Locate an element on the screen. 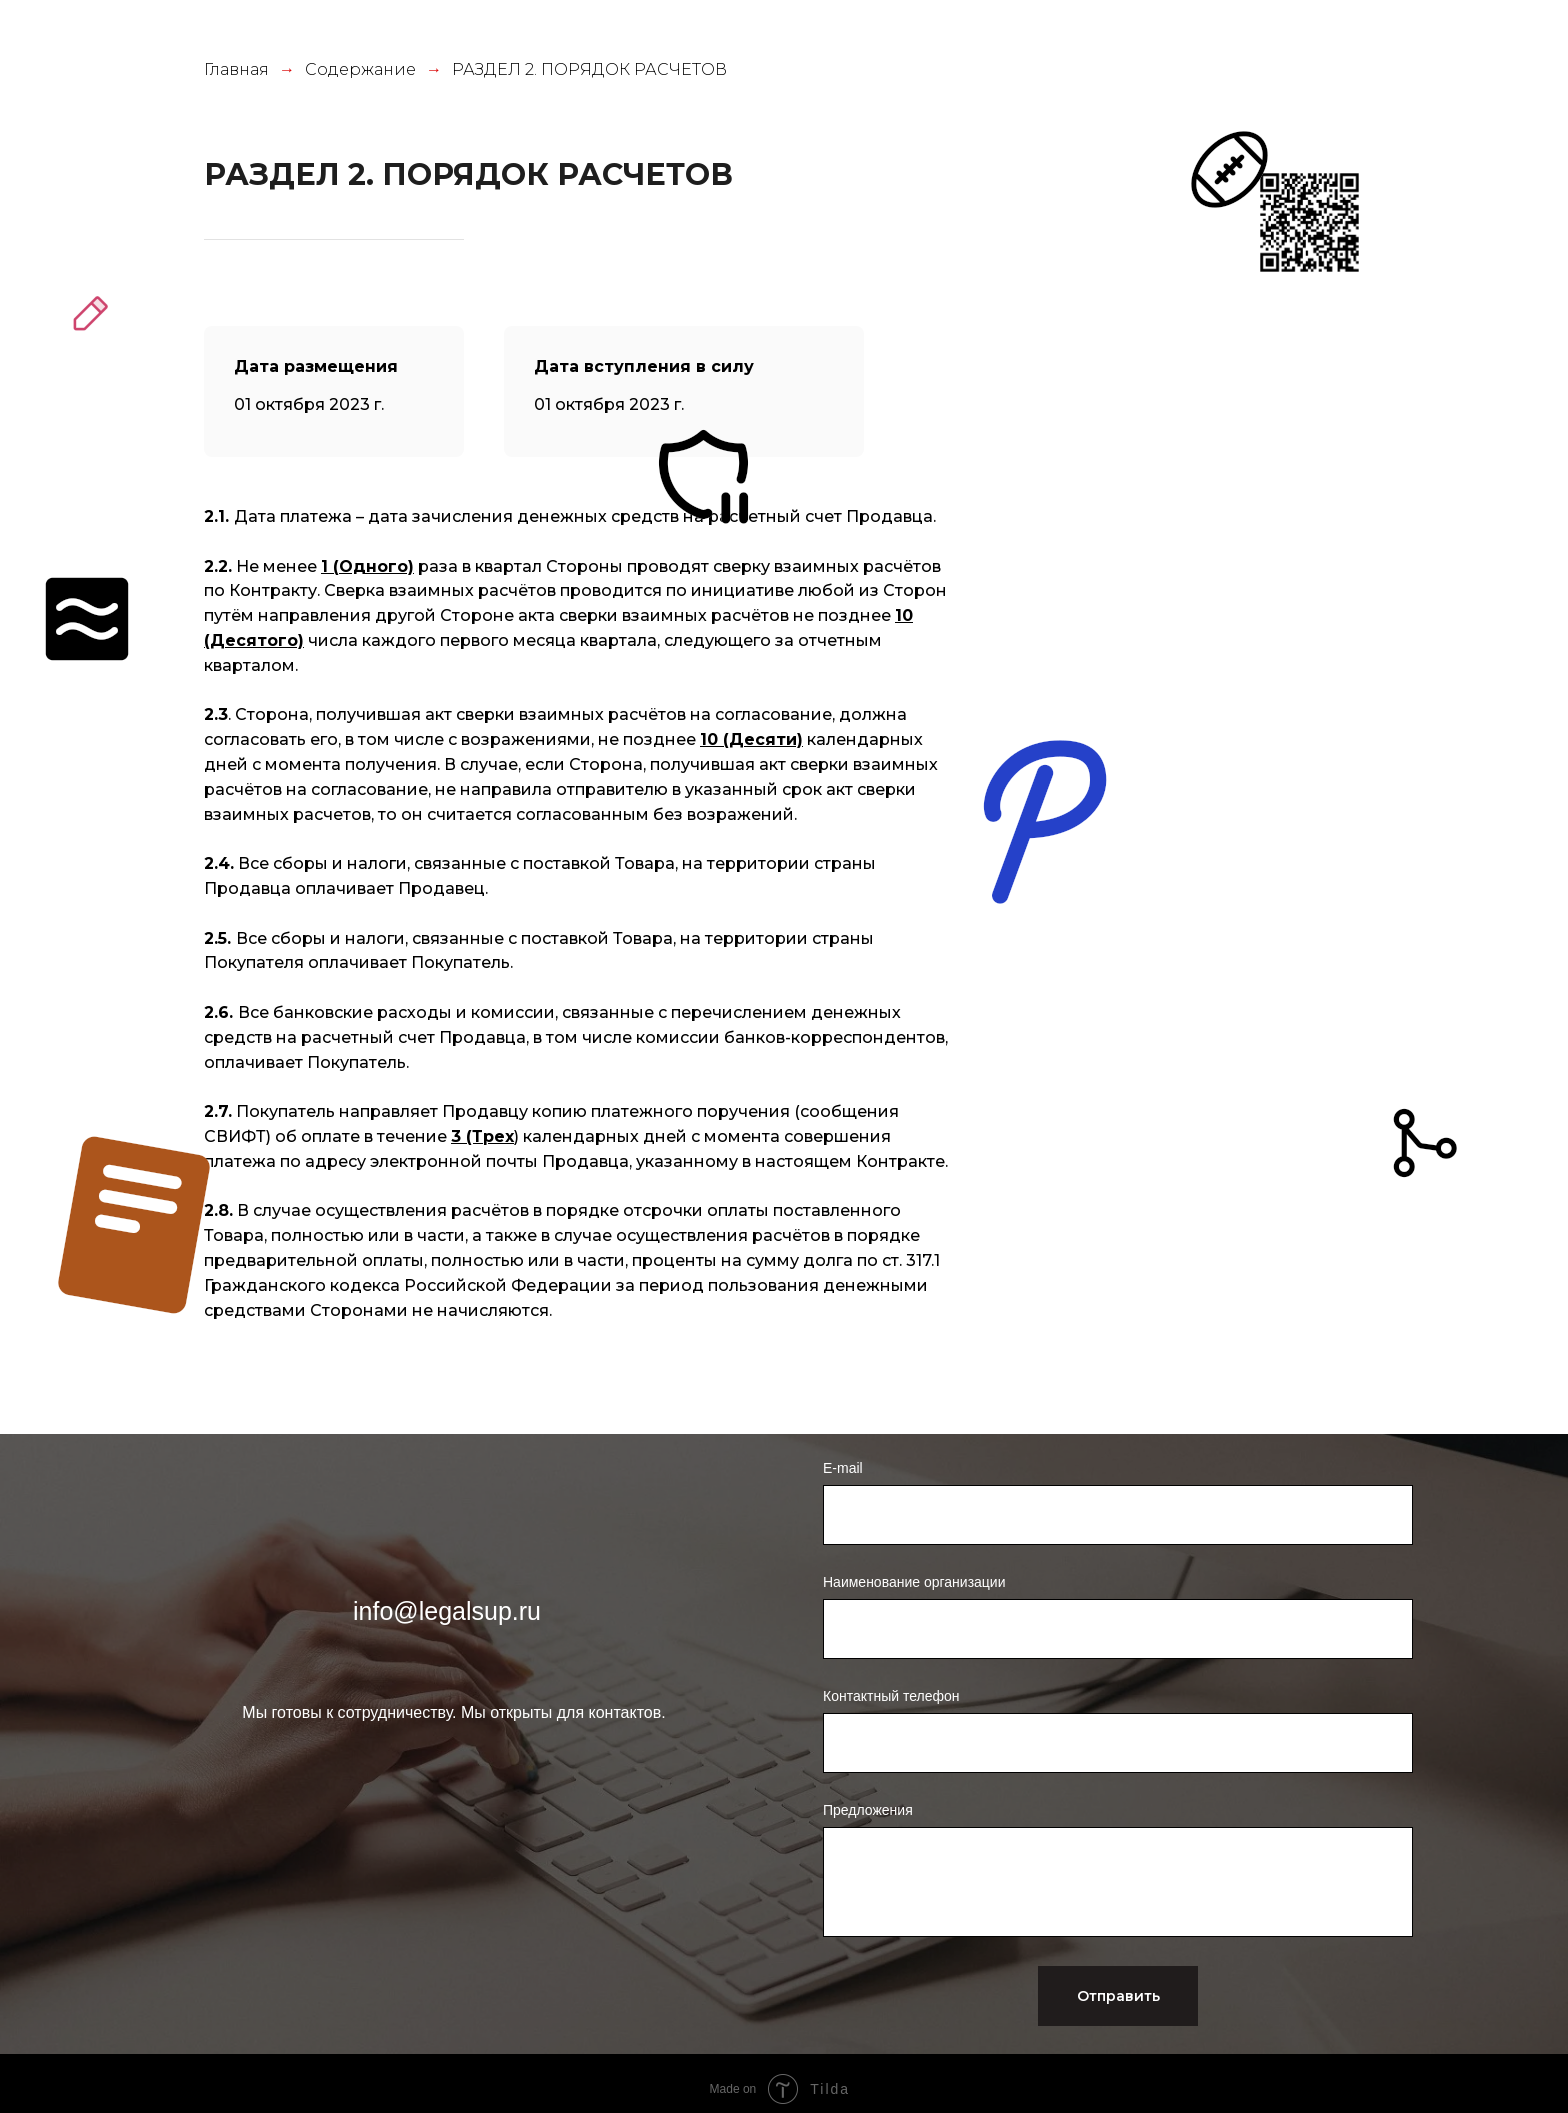 The image size is (1568, 2113). pushover notification service logo is located at coordinates (1041, 822).